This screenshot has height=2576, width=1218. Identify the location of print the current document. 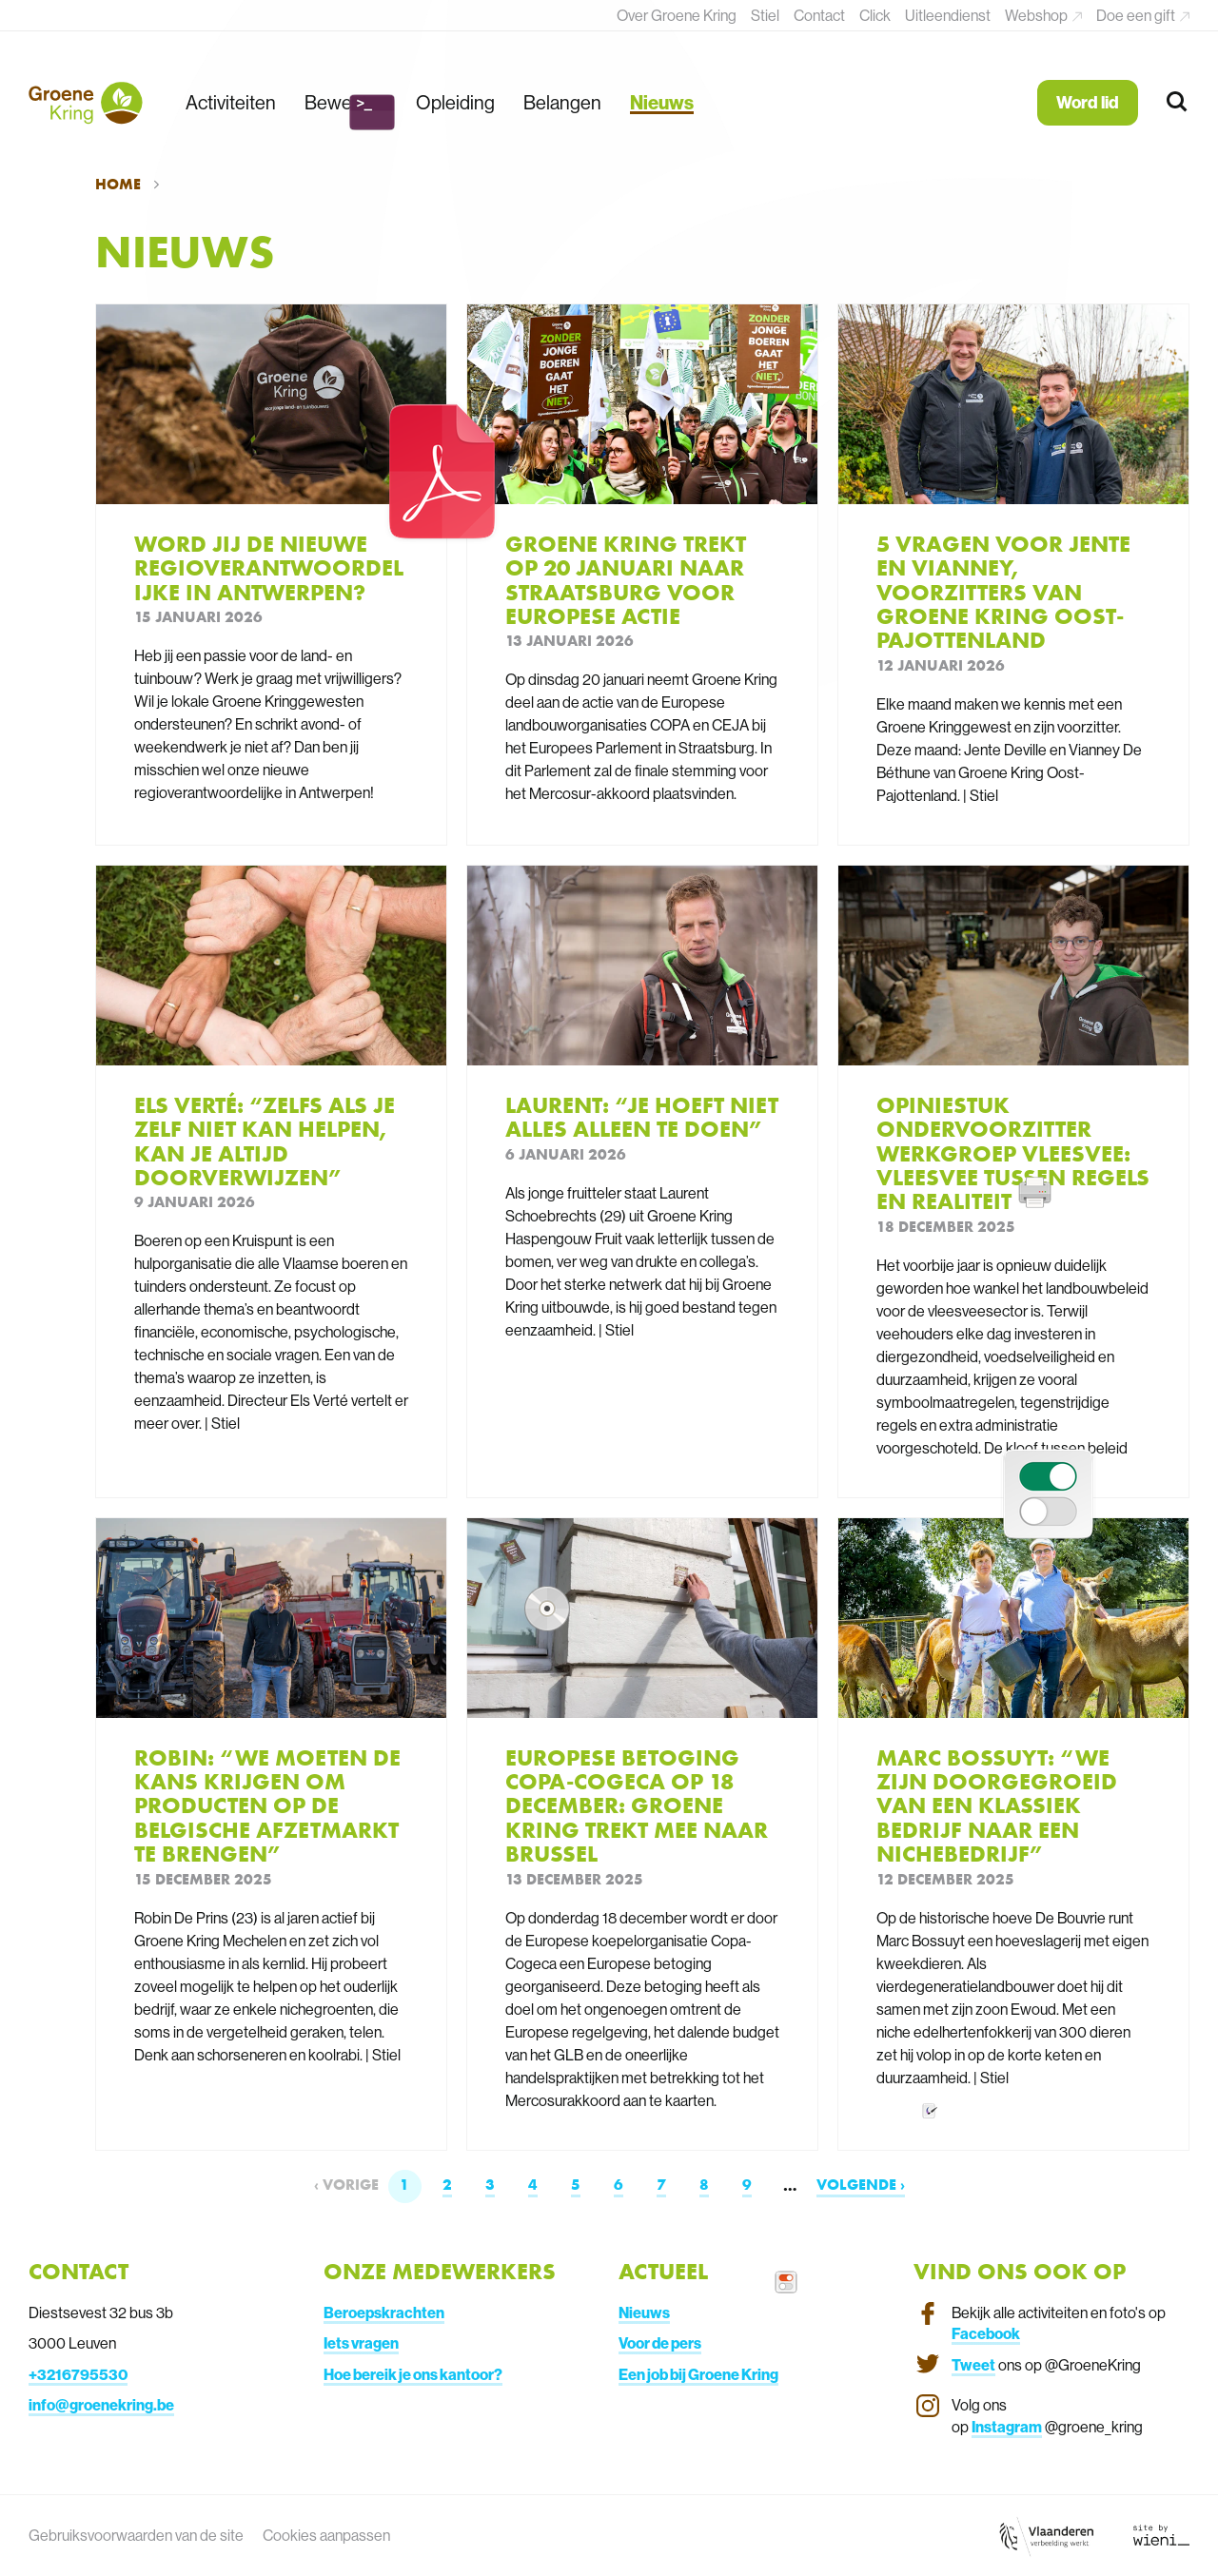
(1034, 1192).